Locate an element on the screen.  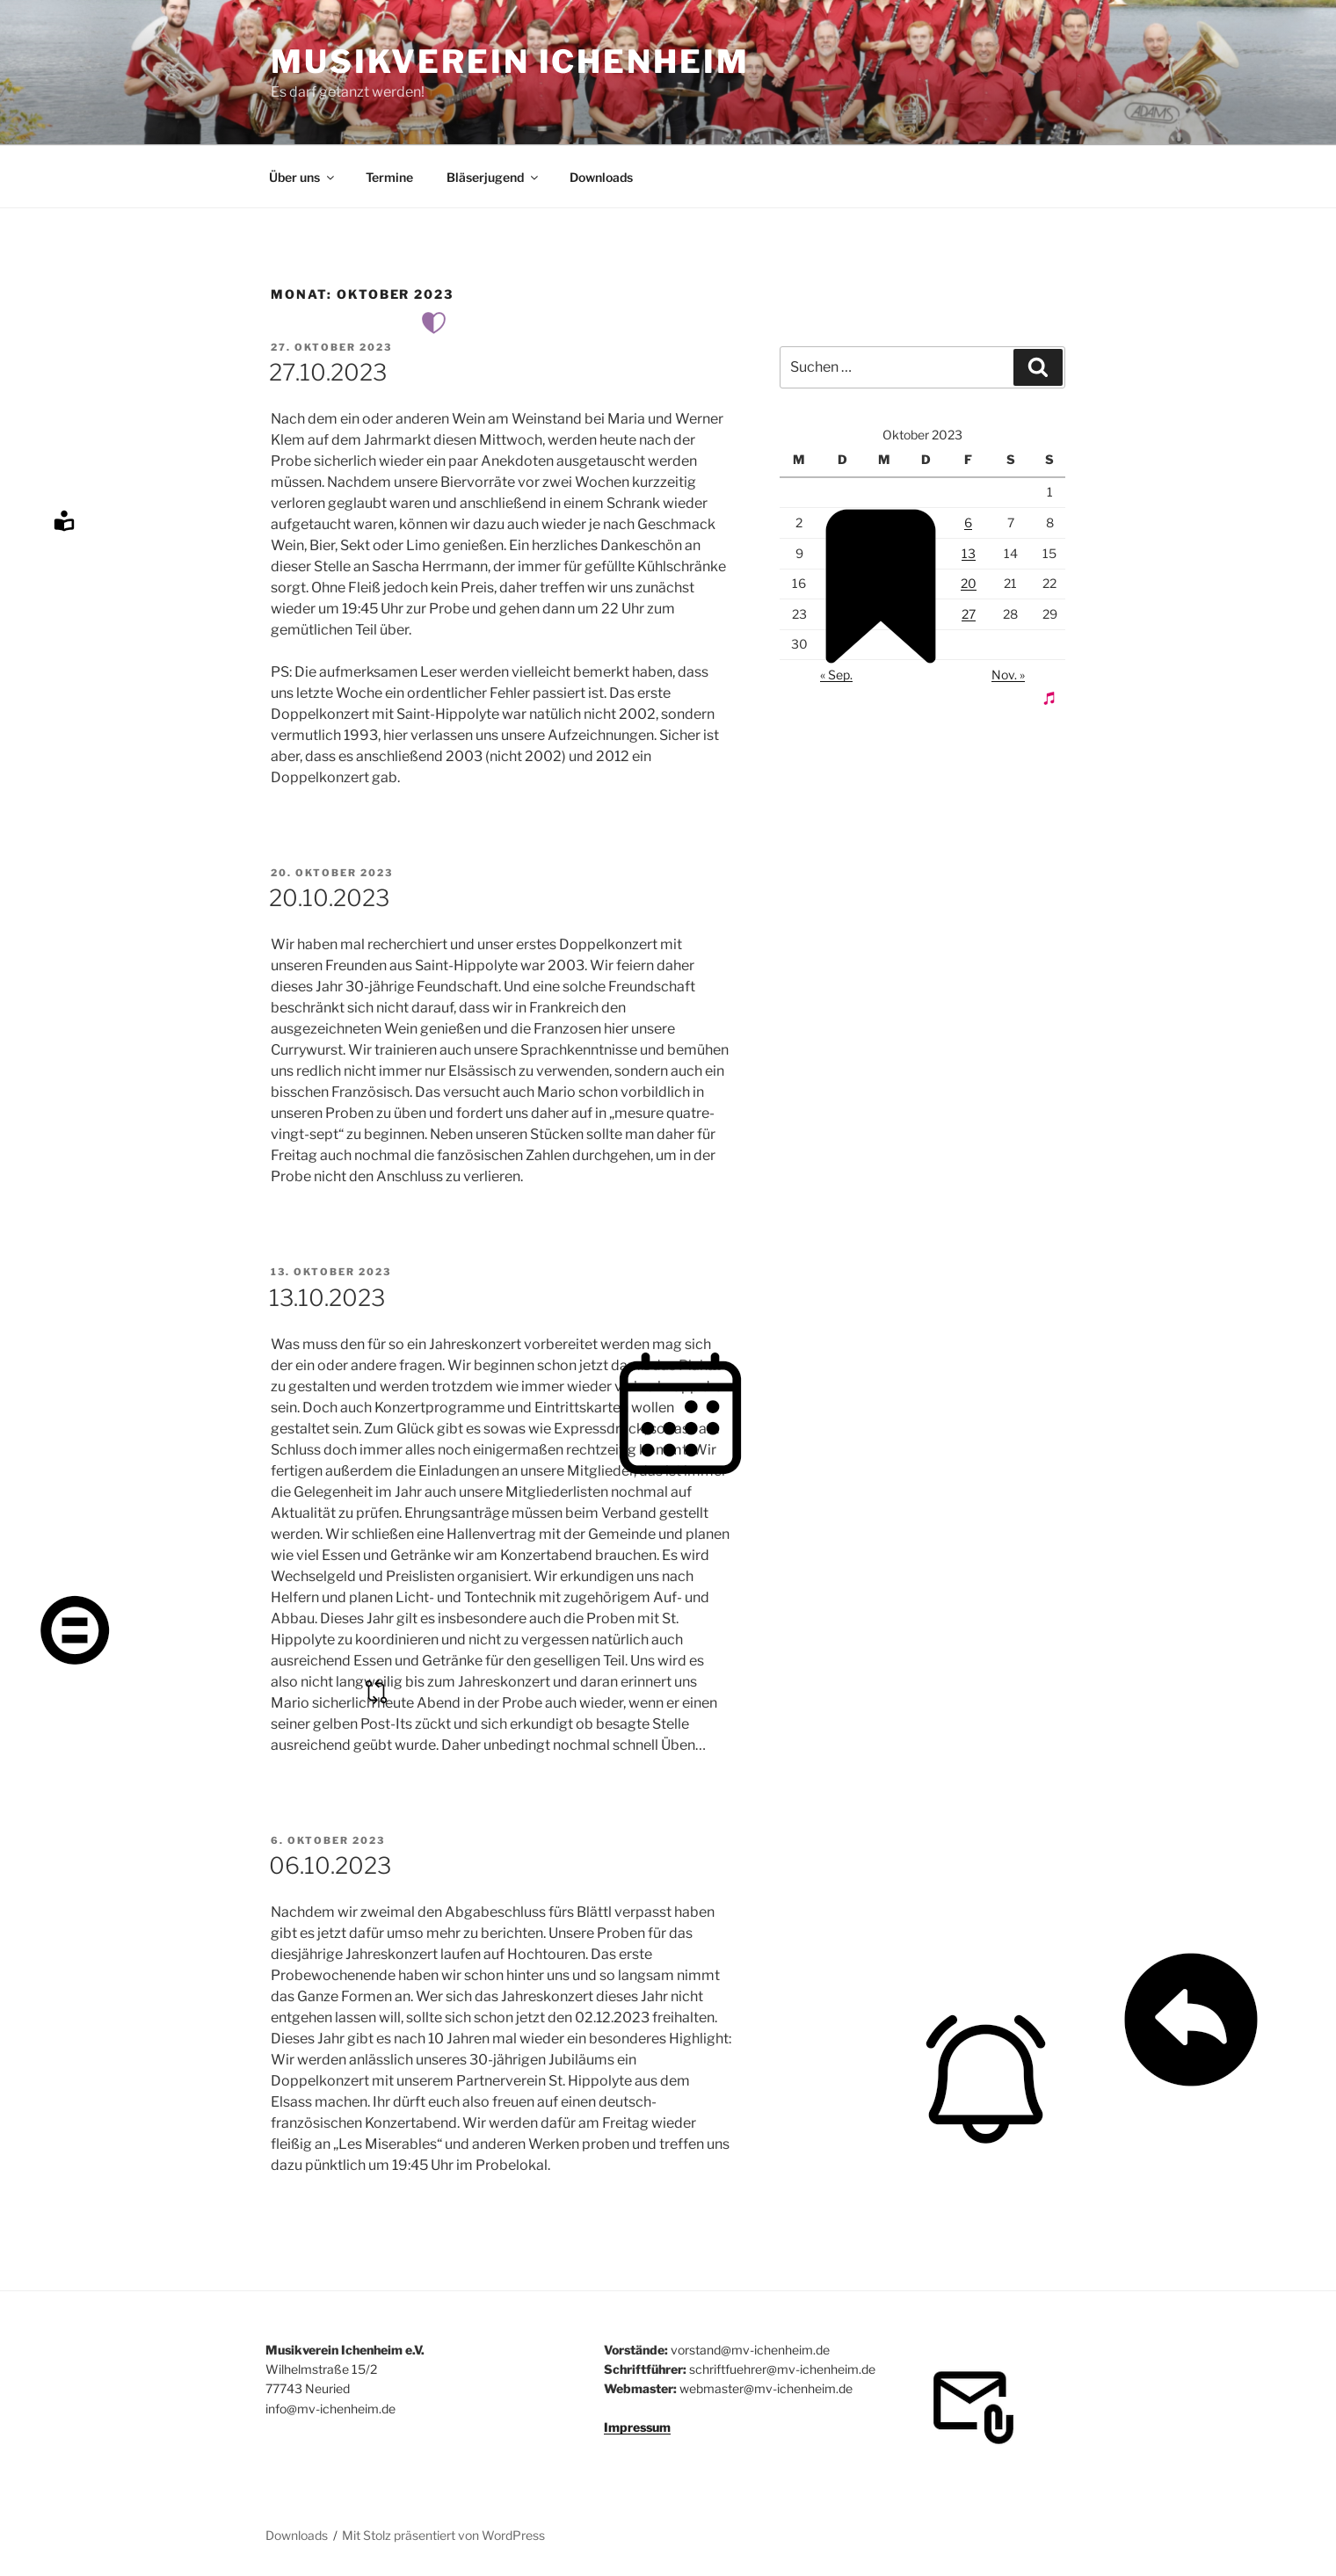
view notifications is located at coordinates (985, 2081).